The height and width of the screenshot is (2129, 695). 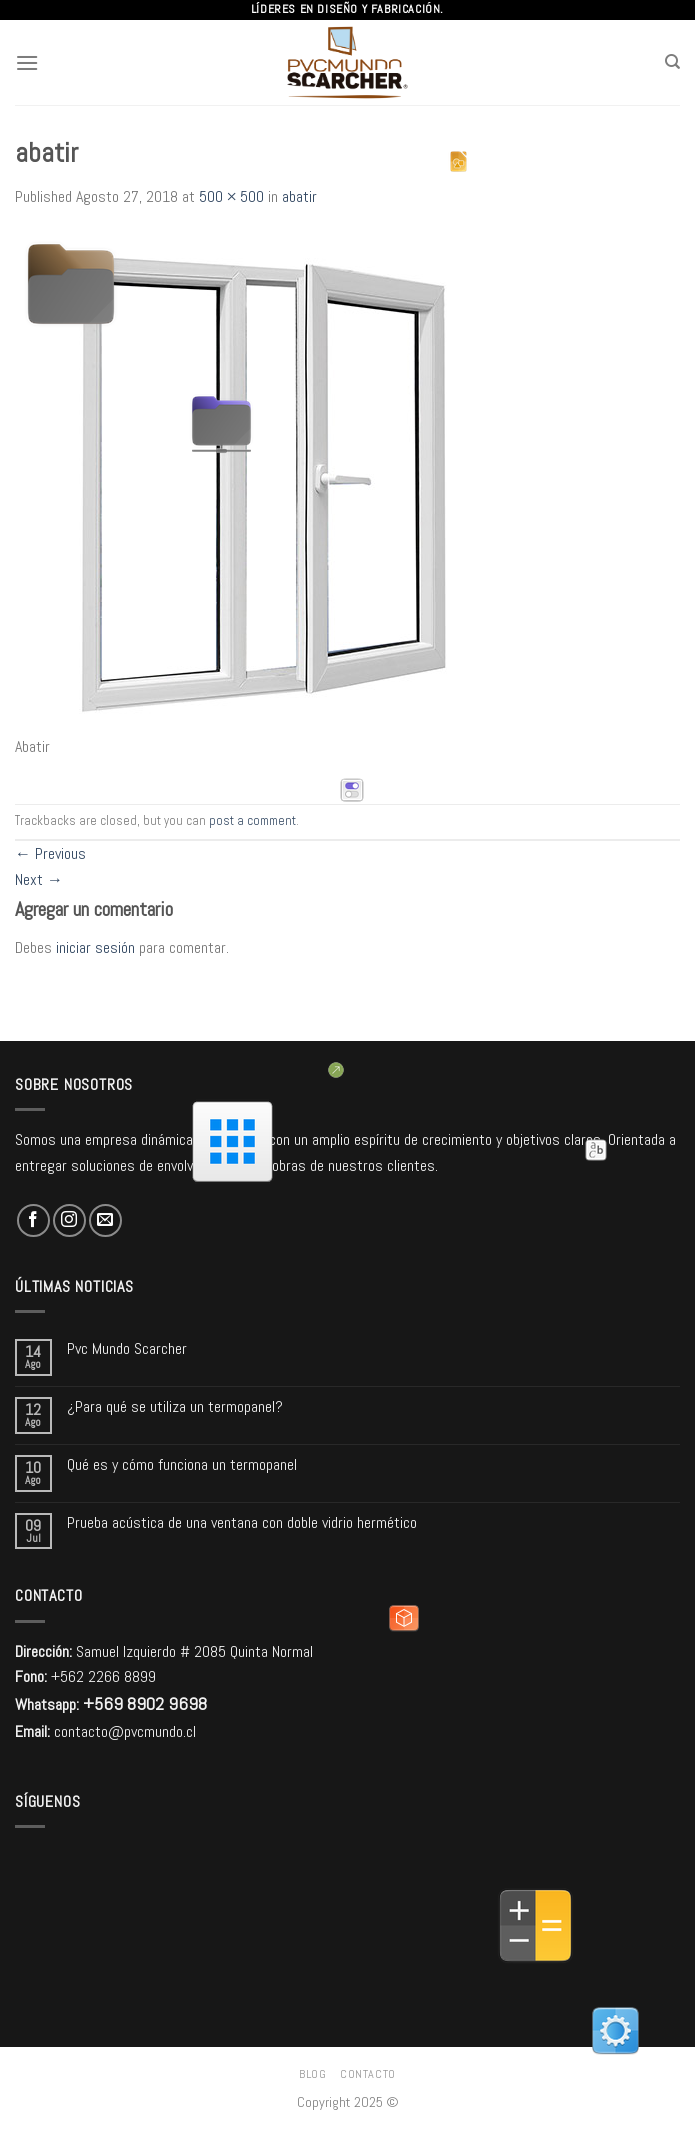 I want to click on 3ds format 3d model file, so click(x=404, y=1617).